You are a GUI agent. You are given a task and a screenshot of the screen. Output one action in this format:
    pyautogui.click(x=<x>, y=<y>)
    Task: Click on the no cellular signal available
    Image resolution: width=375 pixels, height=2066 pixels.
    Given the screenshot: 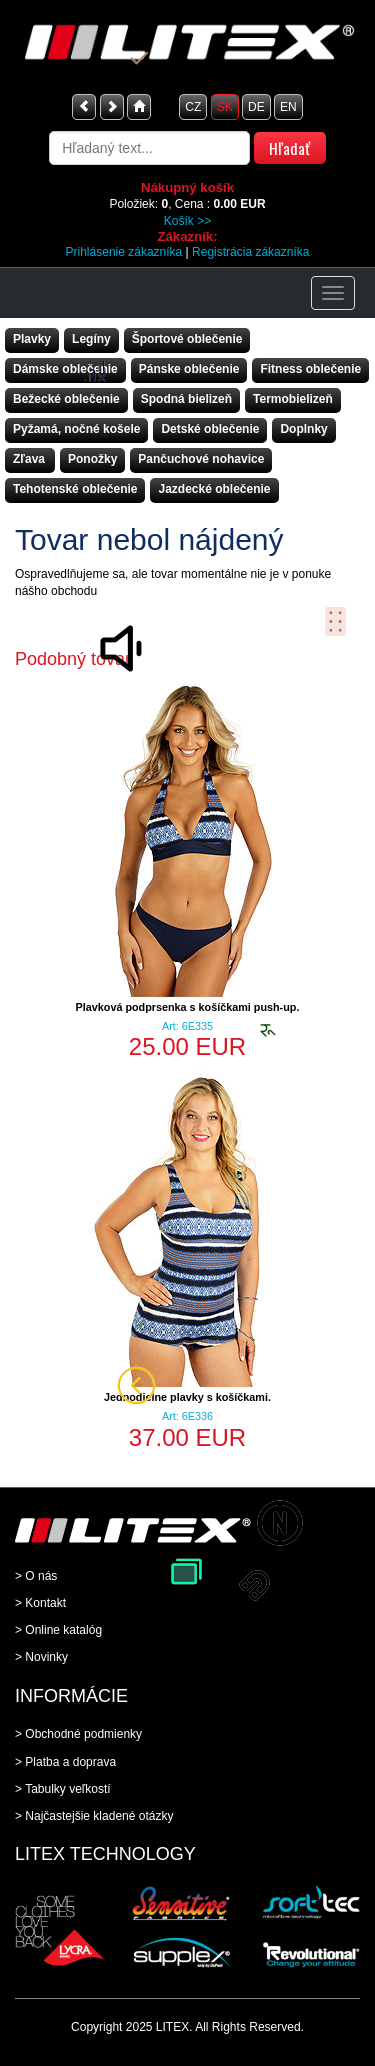 What is the action you would take?
    pyautogui.click(x=95, y=372)
    